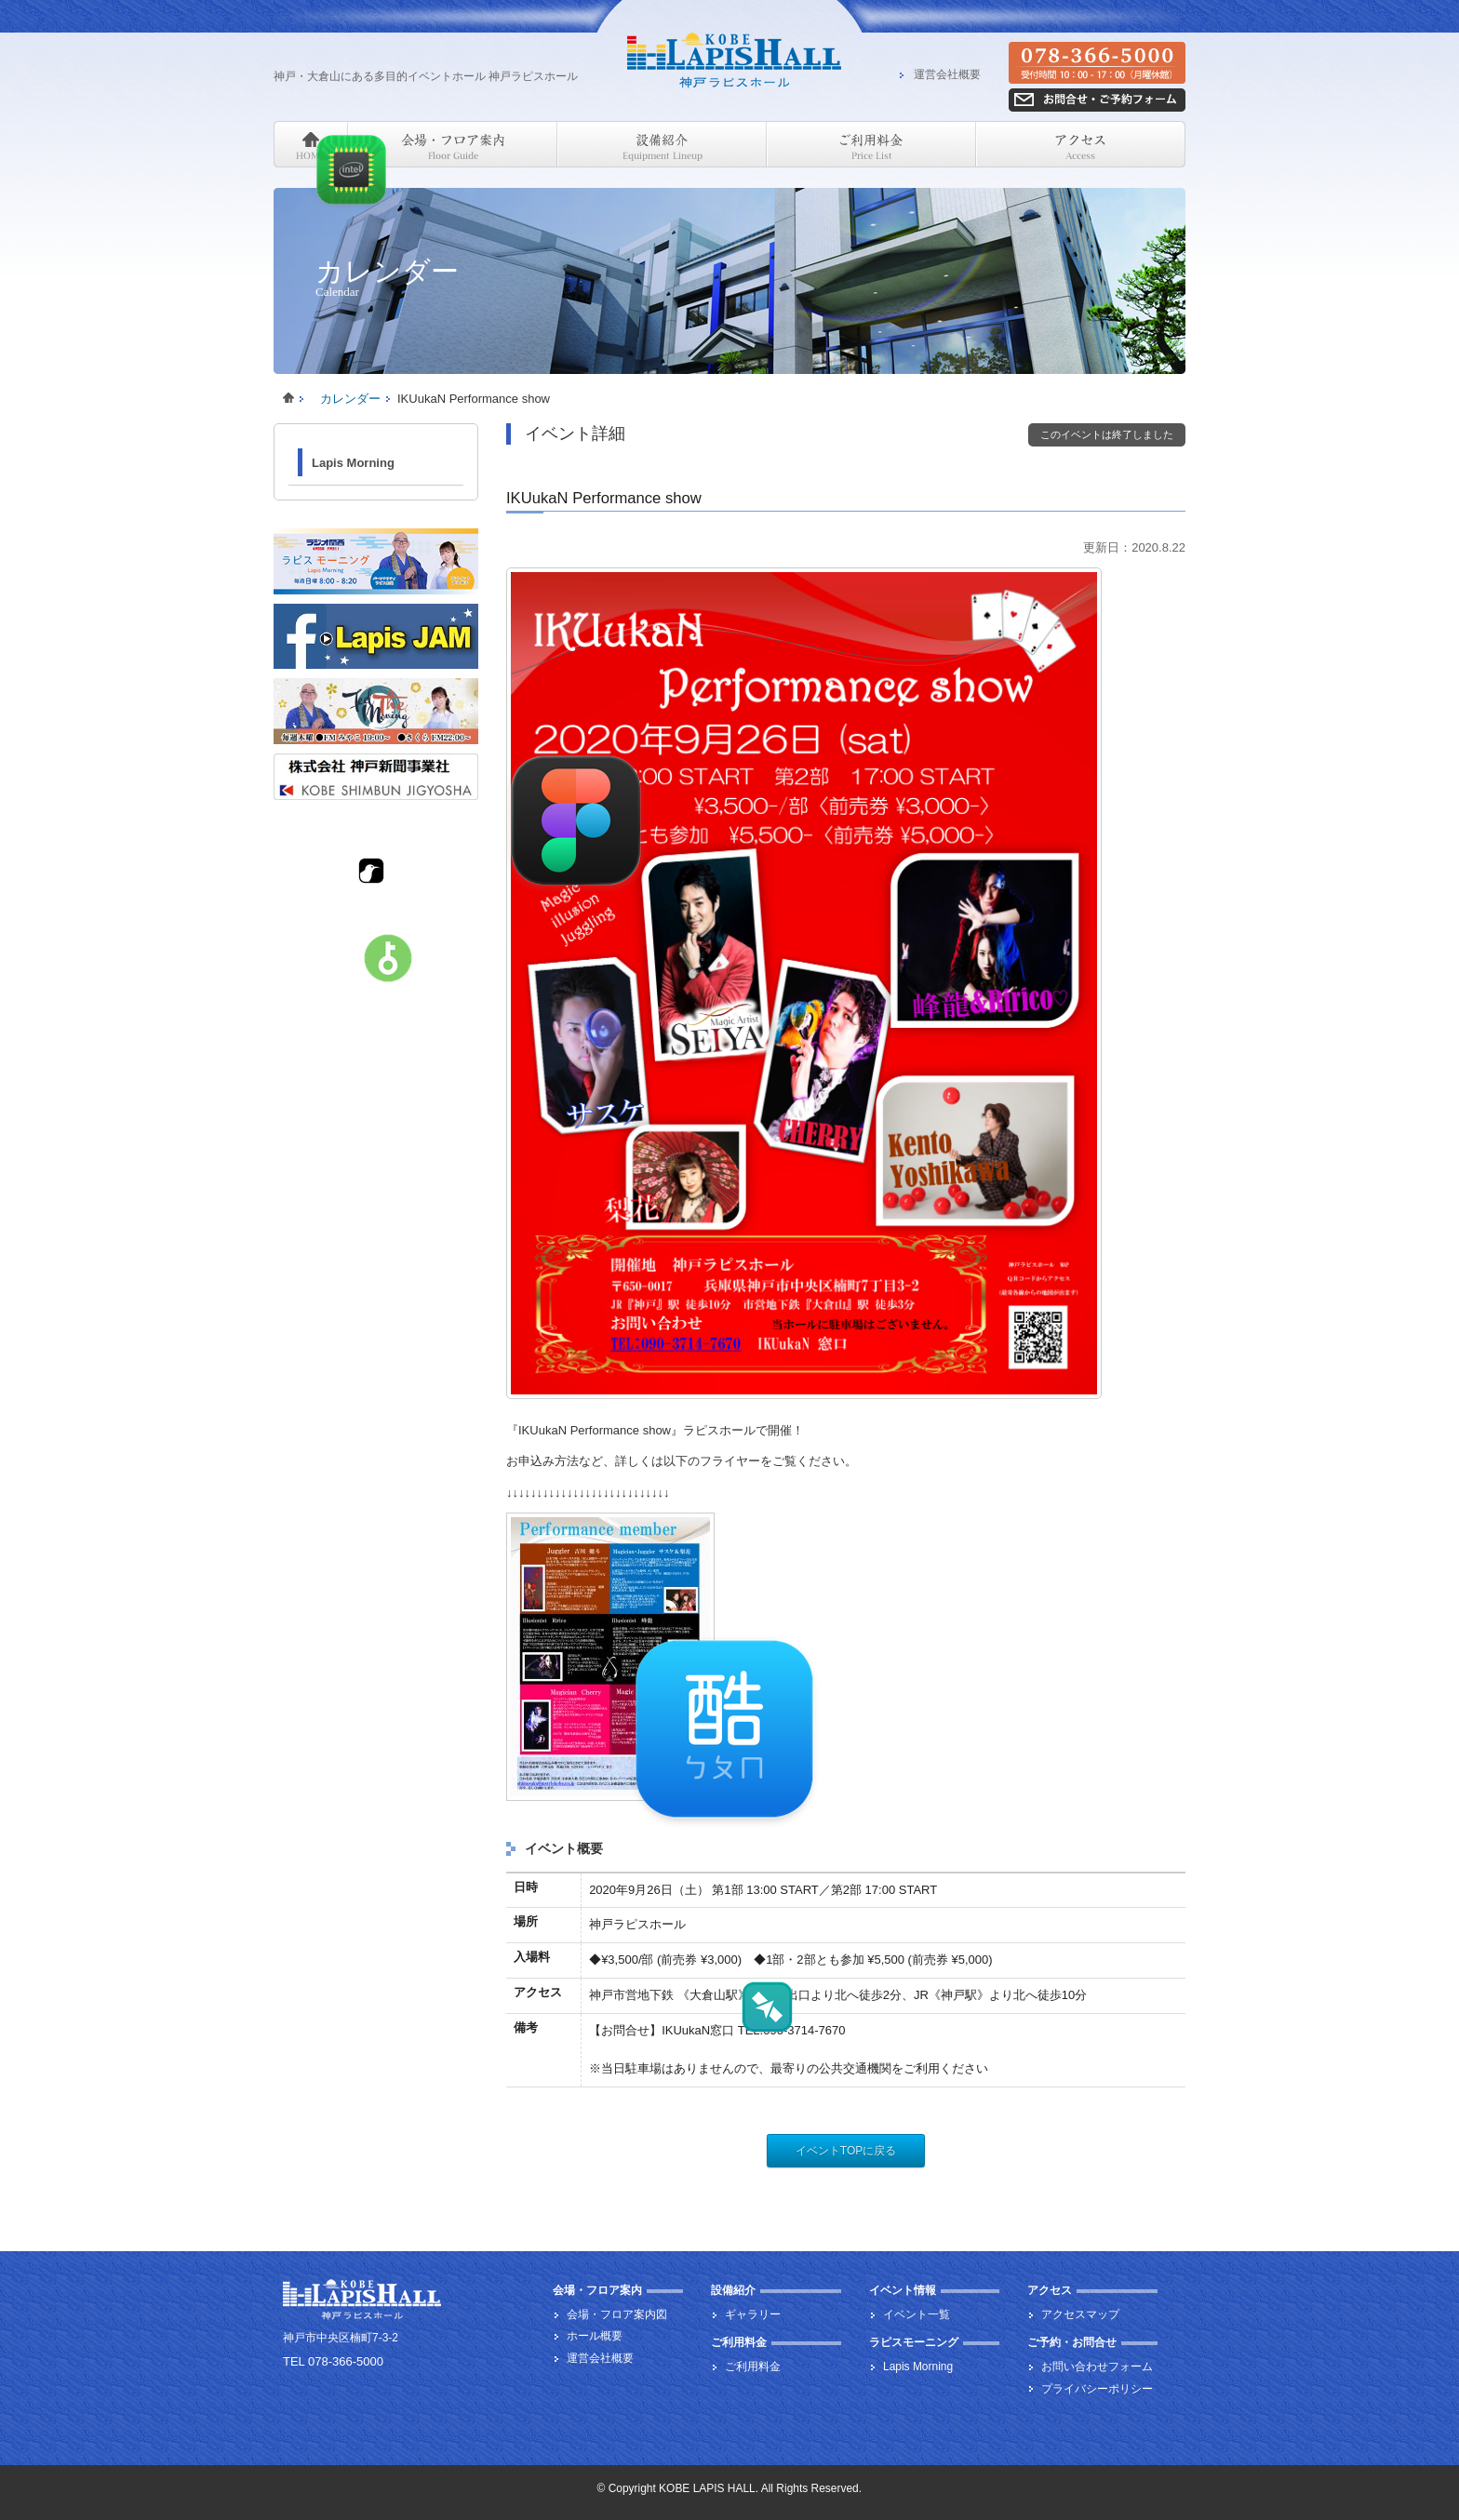 Image resolution: width=1459 pixels, height=2520 pixels. What do you see at coordinates (724, 1728) in the screenshot?
I see `open IBus Chewing input method settings` at bounding box center [724, 1728].